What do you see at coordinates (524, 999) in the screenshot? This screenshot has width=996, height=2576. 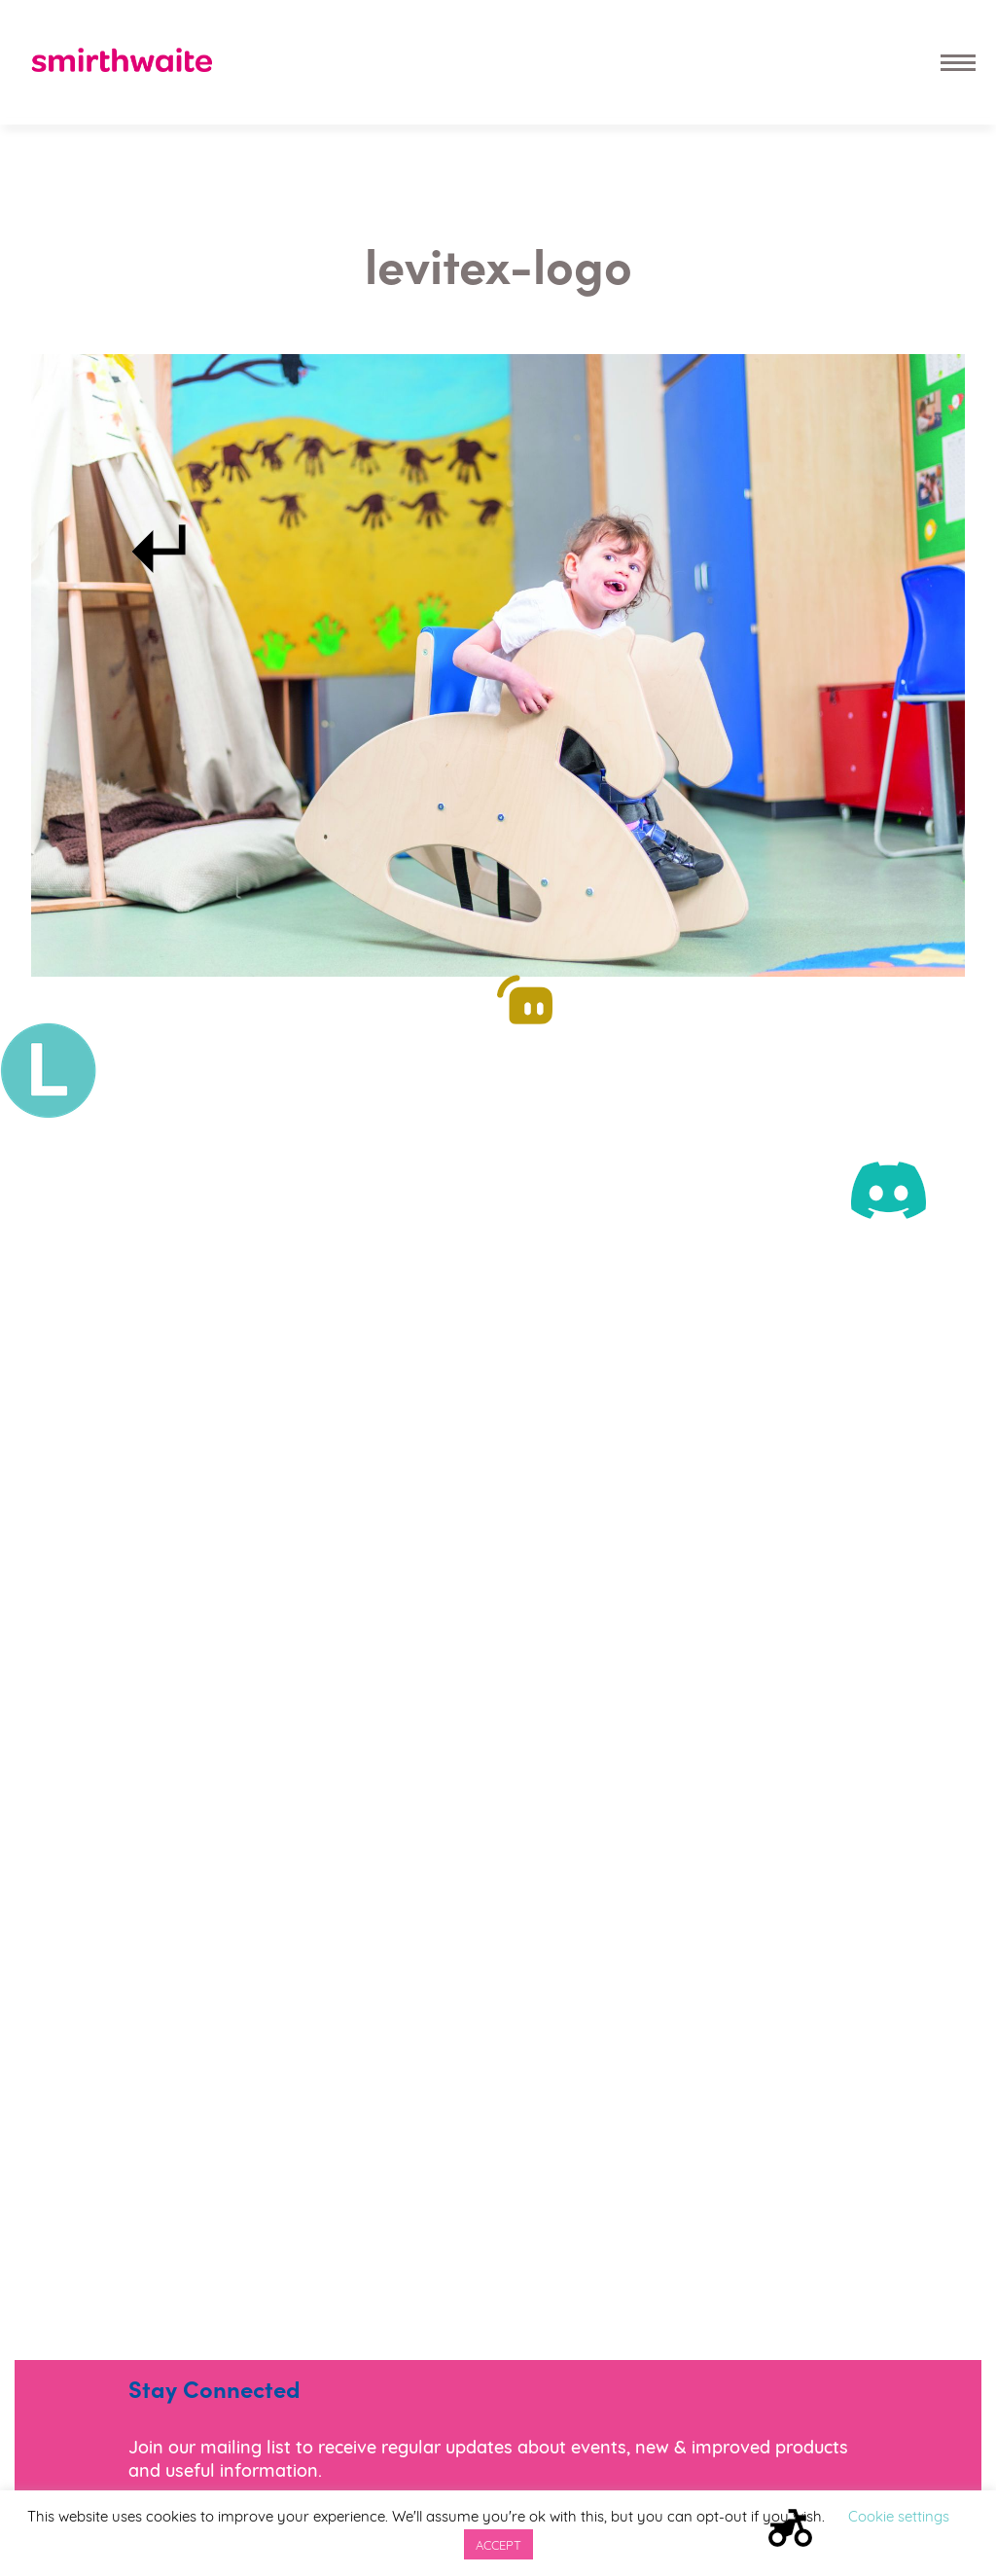 I see `open streamlabs streaming software` at bounding box center [524, 999].